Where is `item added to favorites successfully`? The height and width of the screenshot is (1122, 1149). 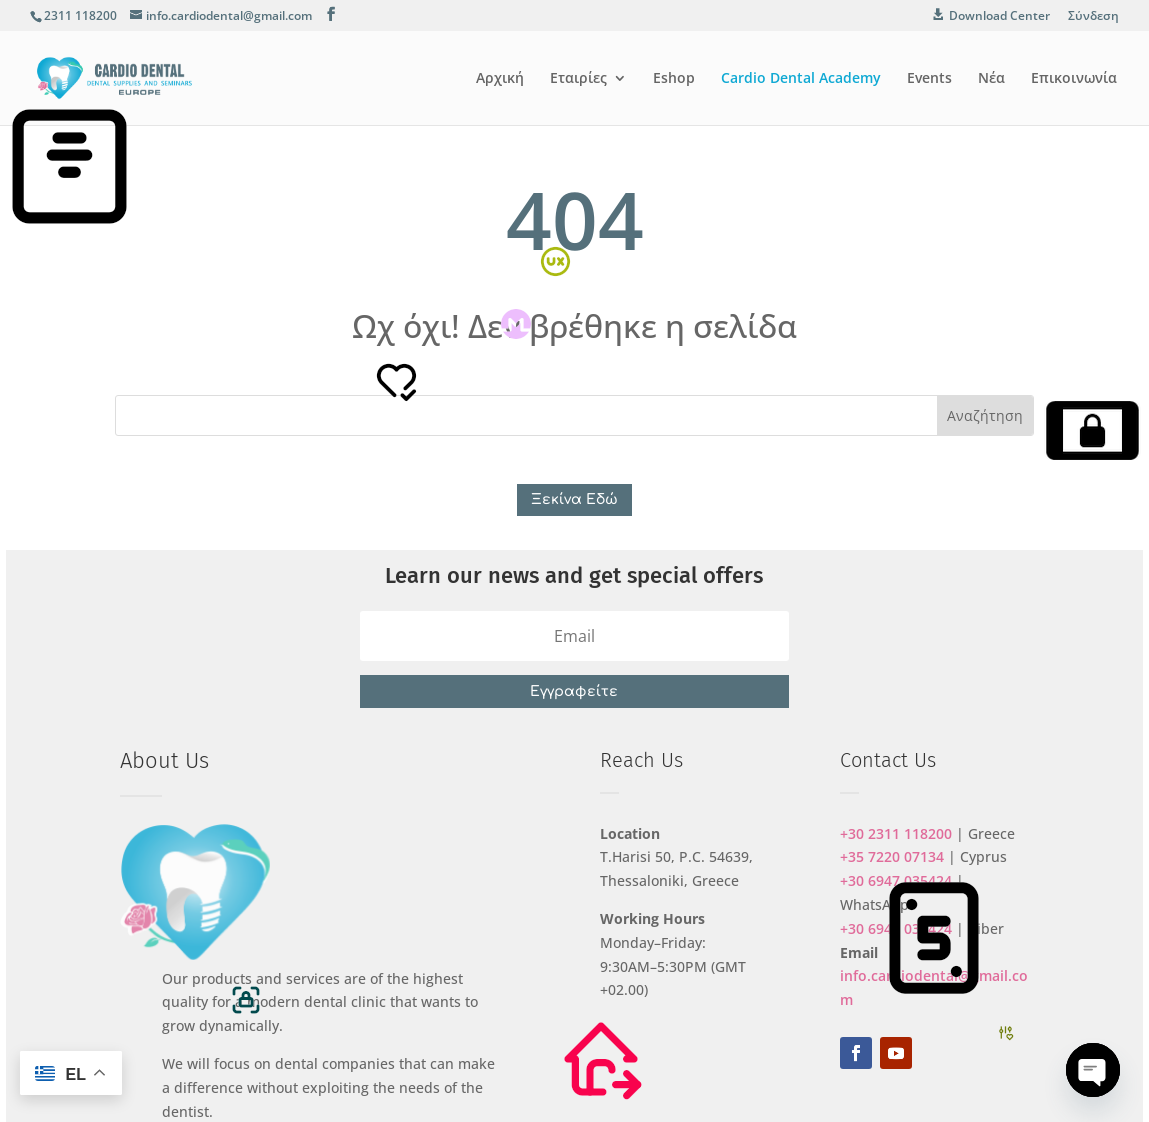
item added to favorites successfully is located at coordinates (396, 381).